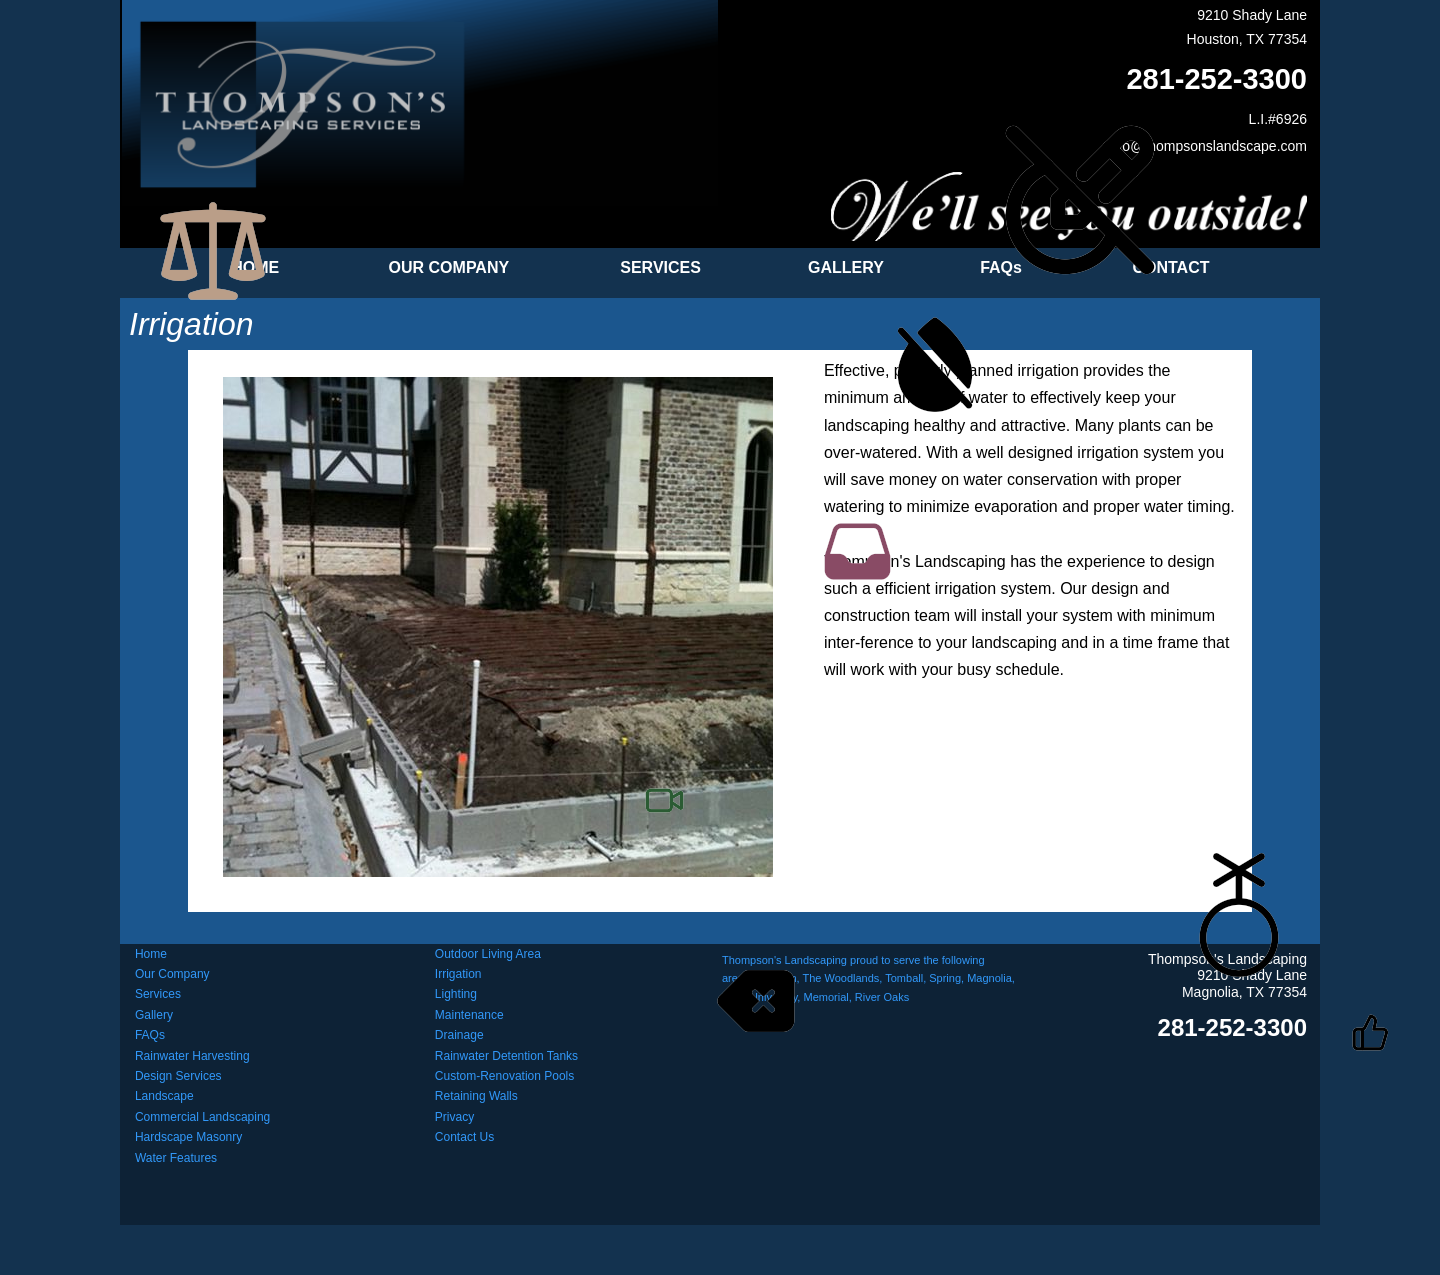 The image size is (1440, 1275). What do you see at coordinates (857, 551) in the screenshot?
I see `view your inbox messages` at bounding box center [857, 551].